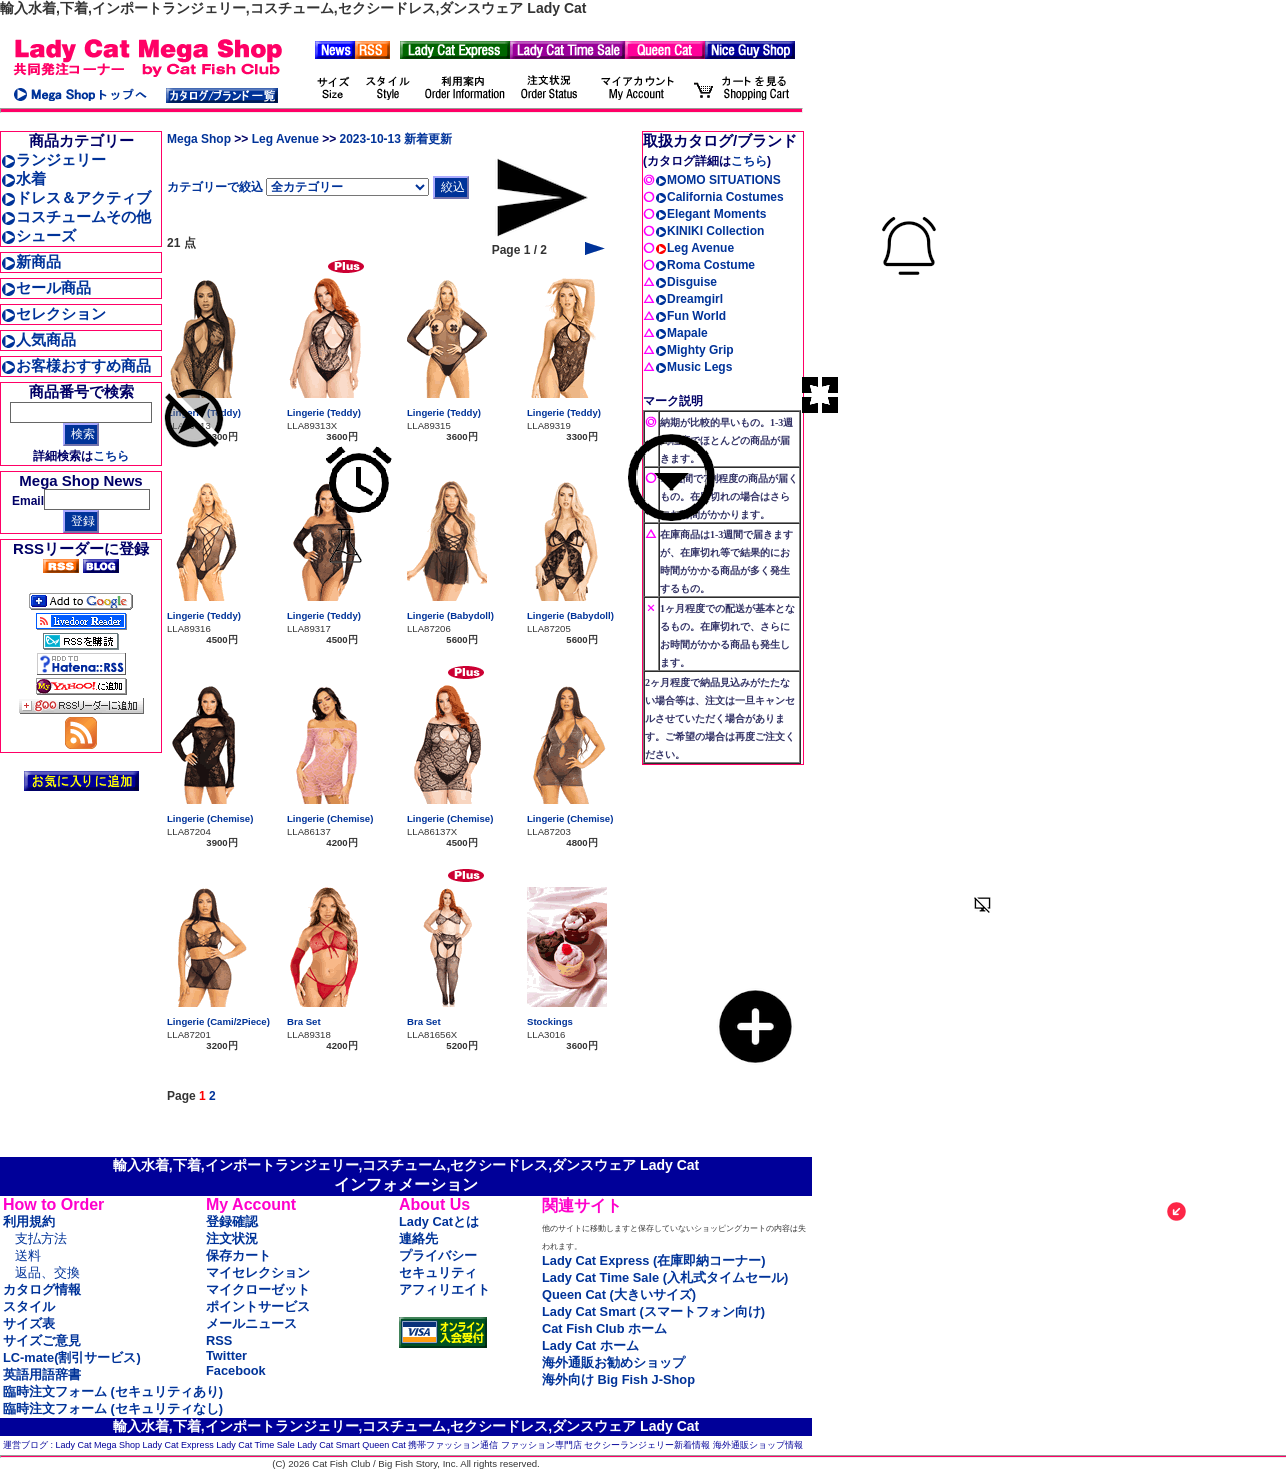 Image resolution: width=1286 pixels, height=1469 pixels. Describe the element at coordinates (540, 197) in the screenshot. I see `send a message or form` at that location.